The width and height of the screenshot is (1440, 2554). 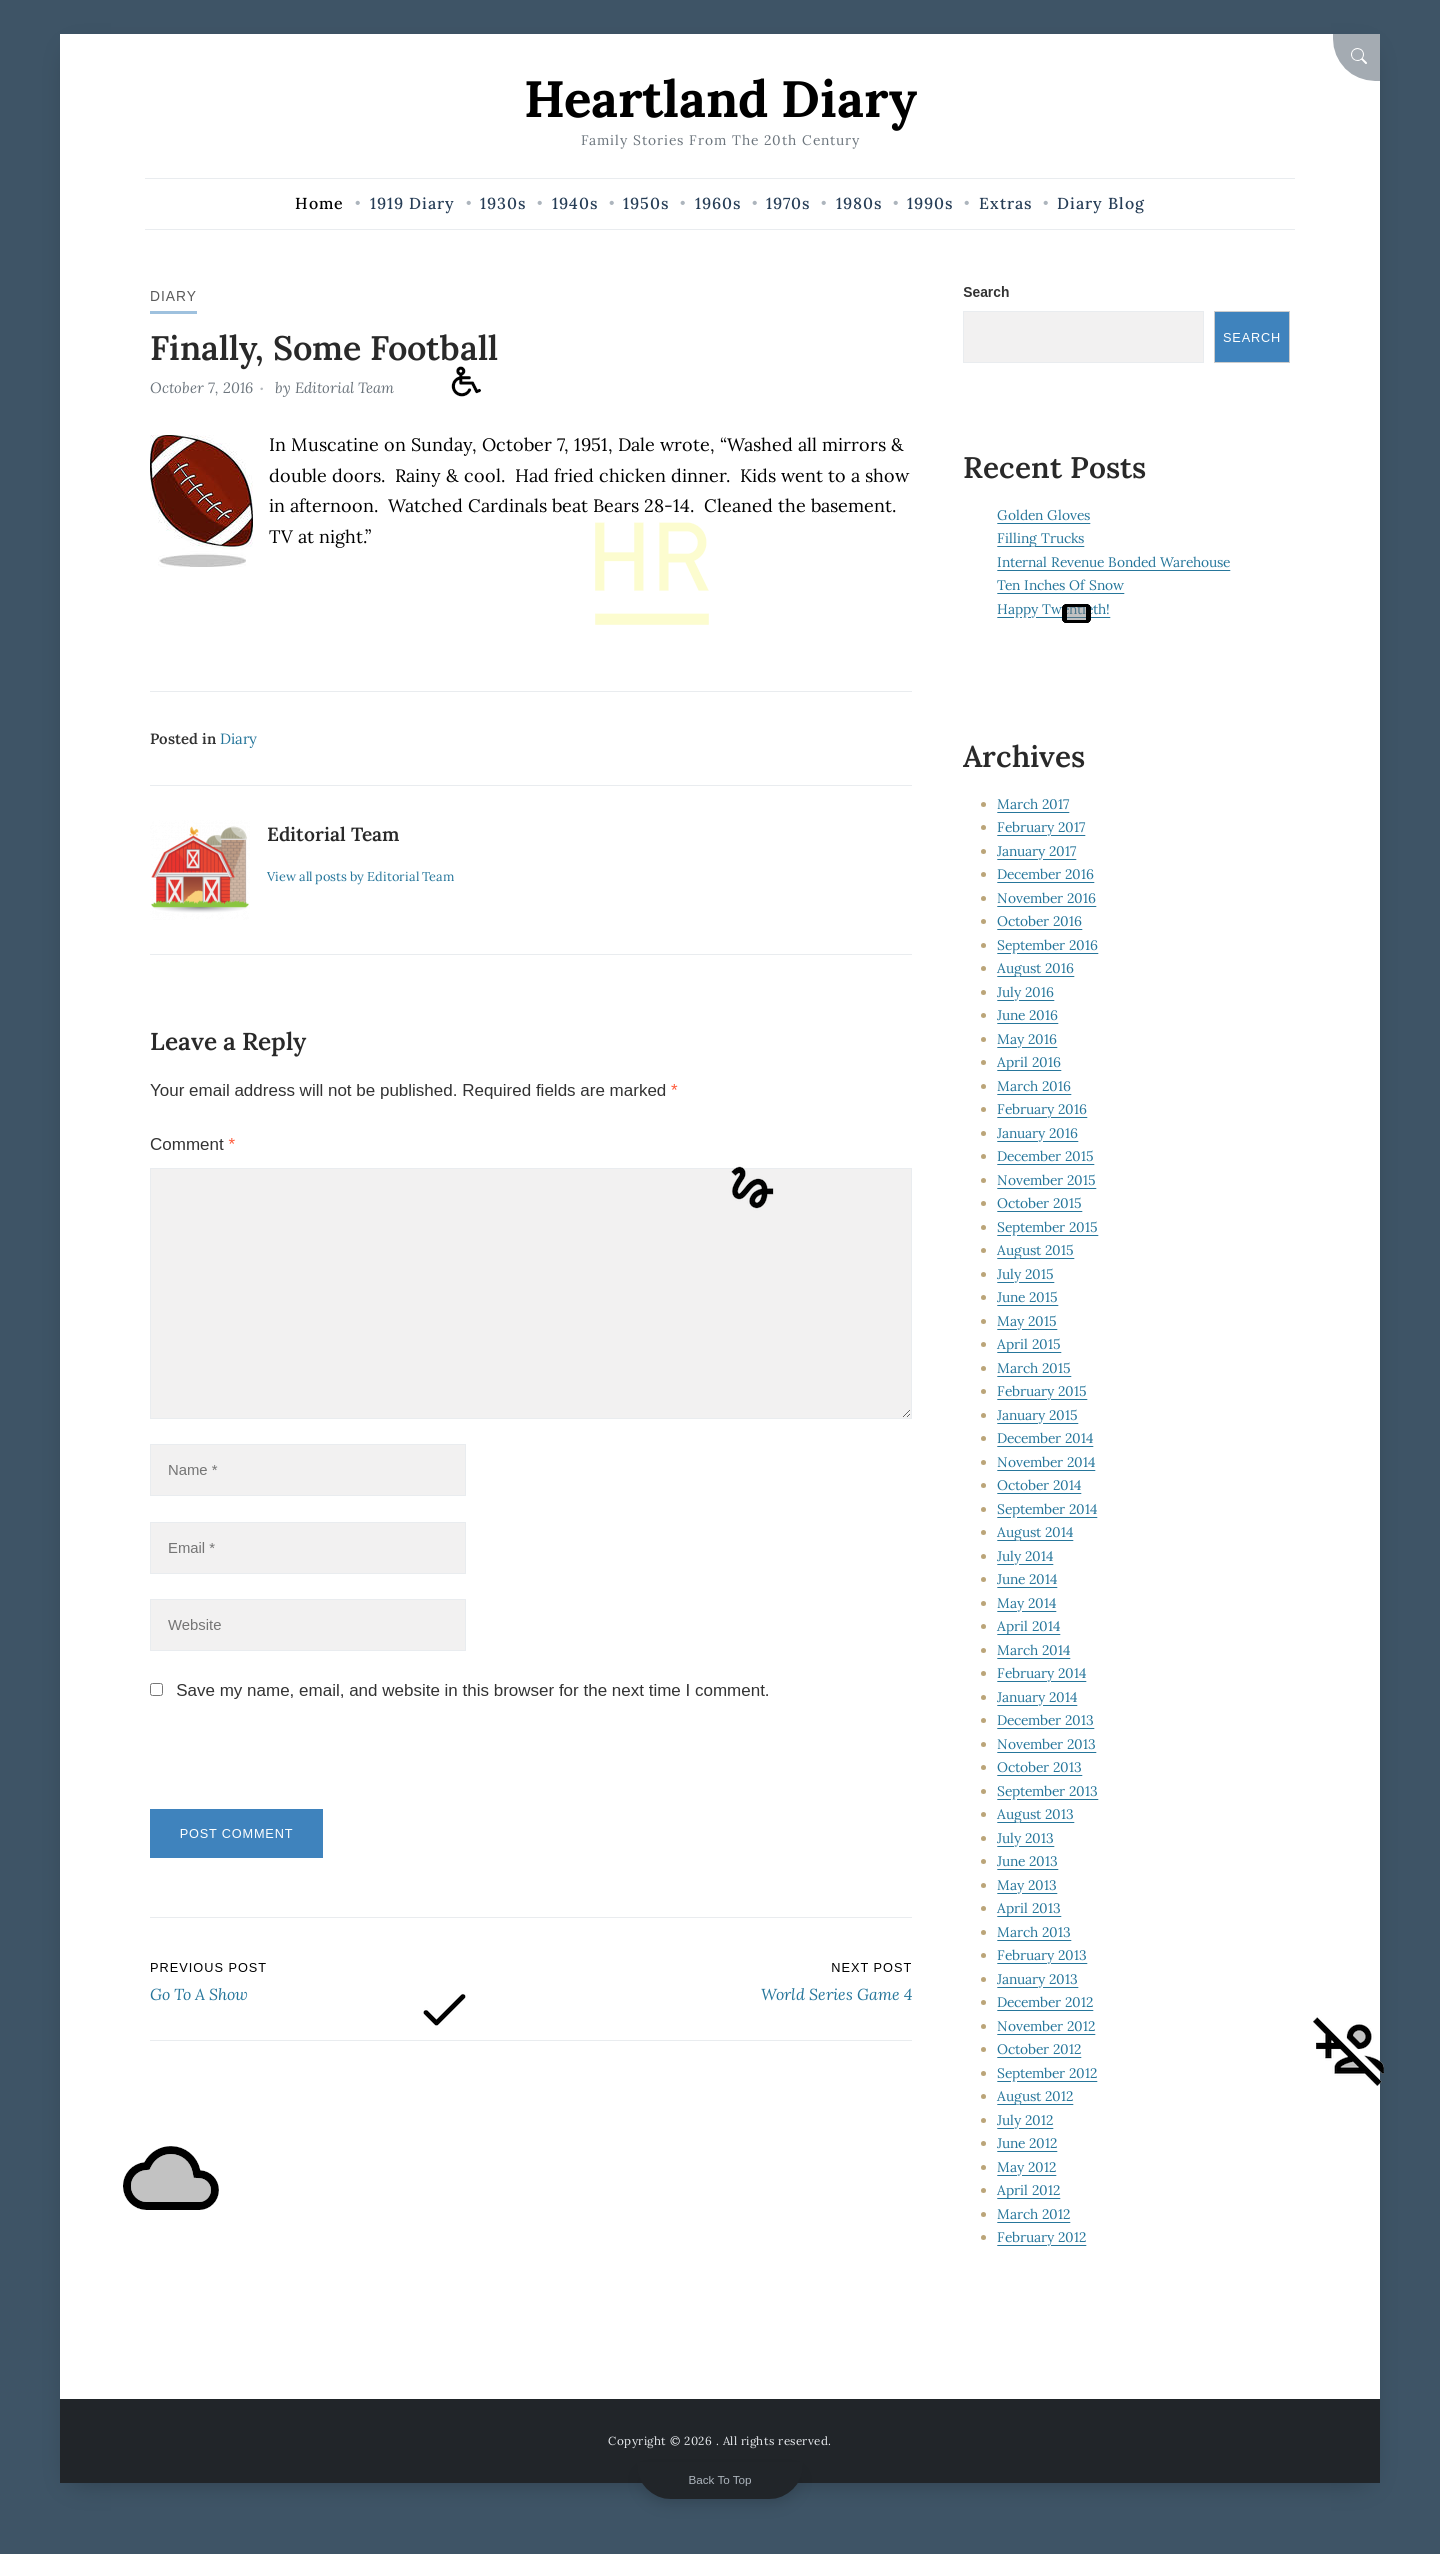 What do you see at coordinates (444, 2009) in the screenshot?
I see `confirm or submit an action` at bounding box center [444, 2009].